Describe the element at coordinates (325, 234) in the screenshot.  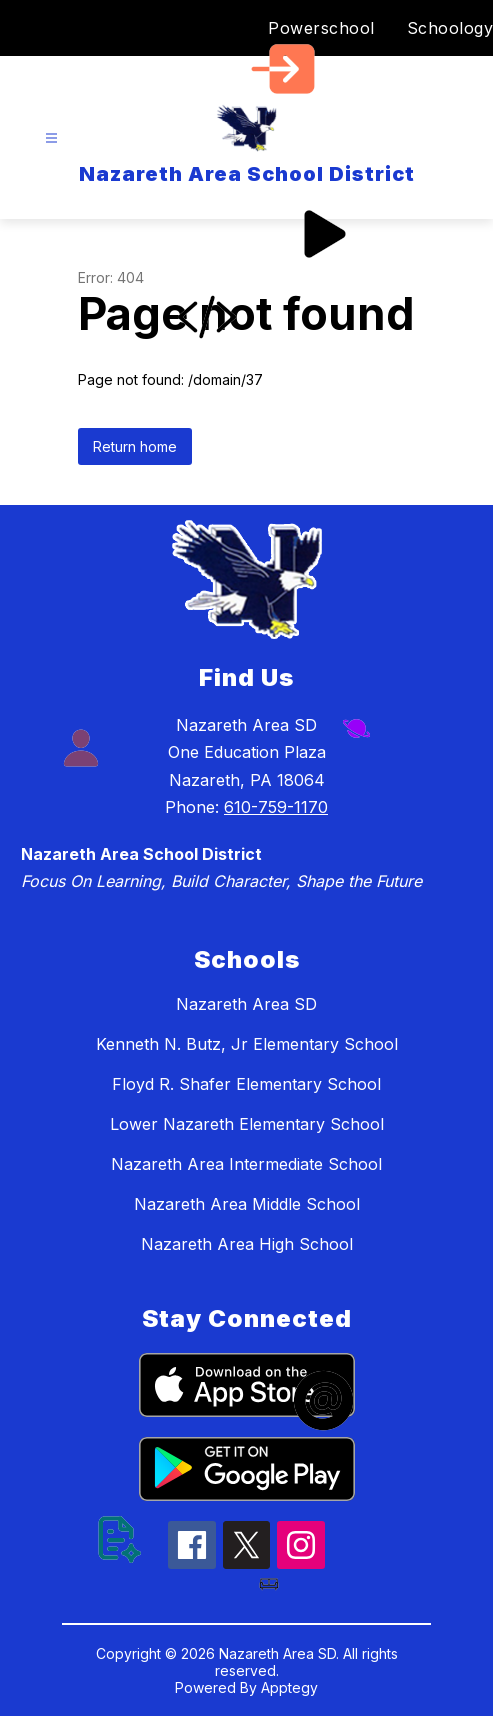
I see `play media or video content` at that location.